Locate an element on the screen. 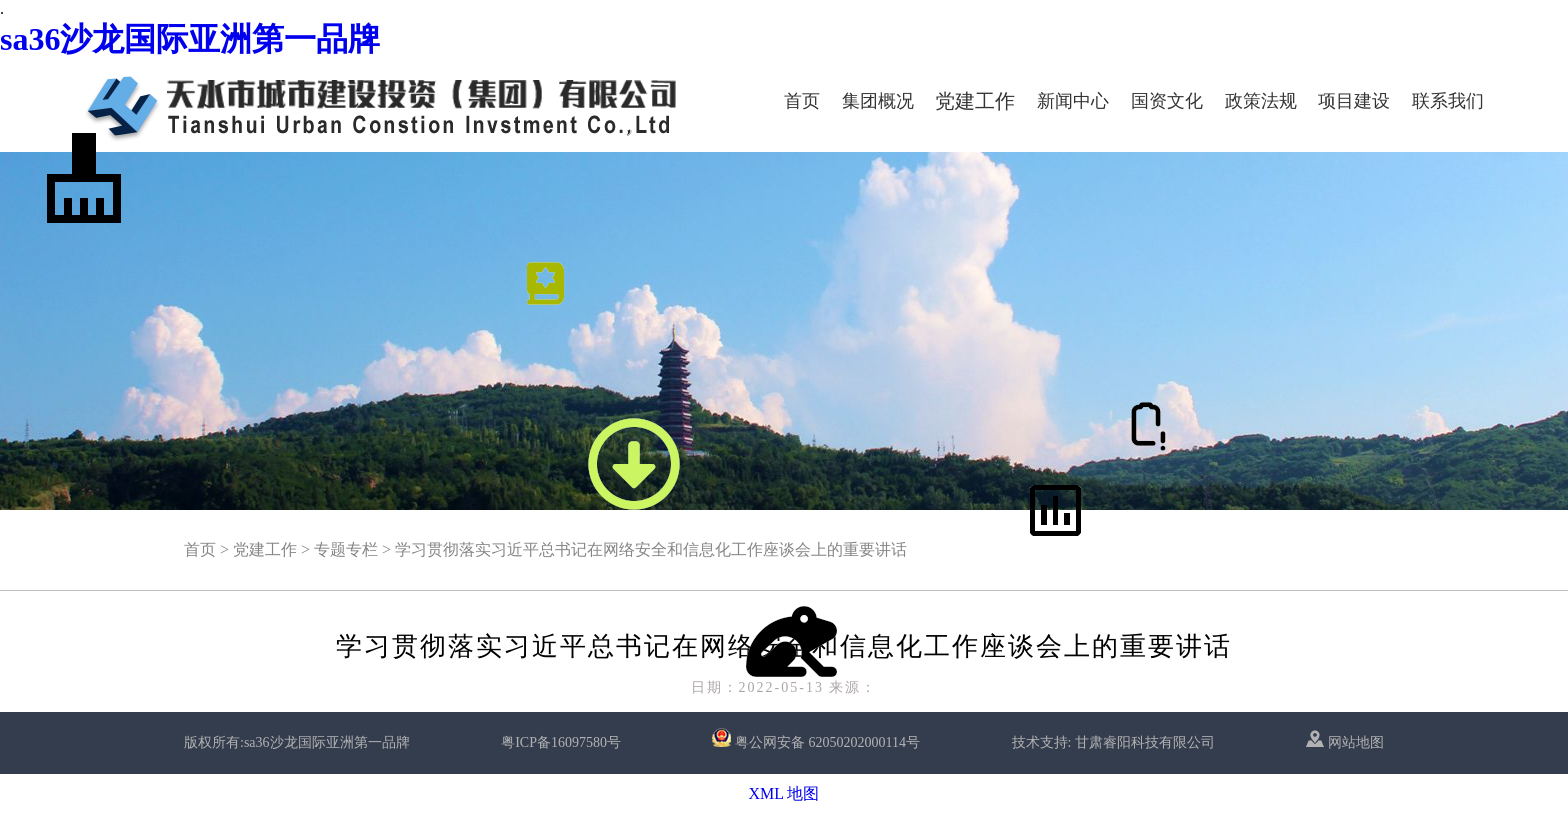 Image resolution: width=1568 pixels, height=815 pixels. access cleaning or housekeeping services is located at coordinates (84, 178).